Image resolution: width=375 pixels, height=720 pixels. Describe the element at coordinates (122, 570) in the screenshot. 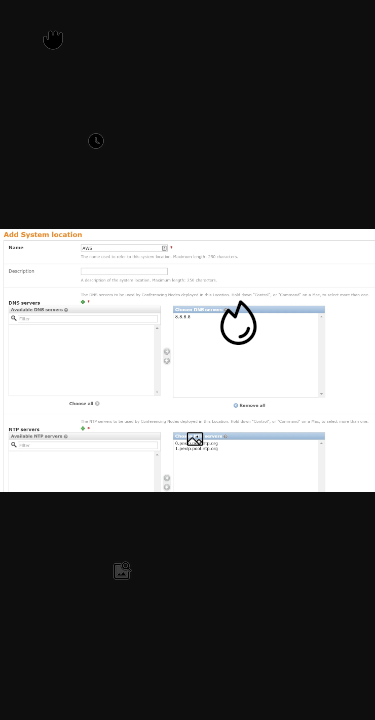

I see `search for images or photos` at that location.